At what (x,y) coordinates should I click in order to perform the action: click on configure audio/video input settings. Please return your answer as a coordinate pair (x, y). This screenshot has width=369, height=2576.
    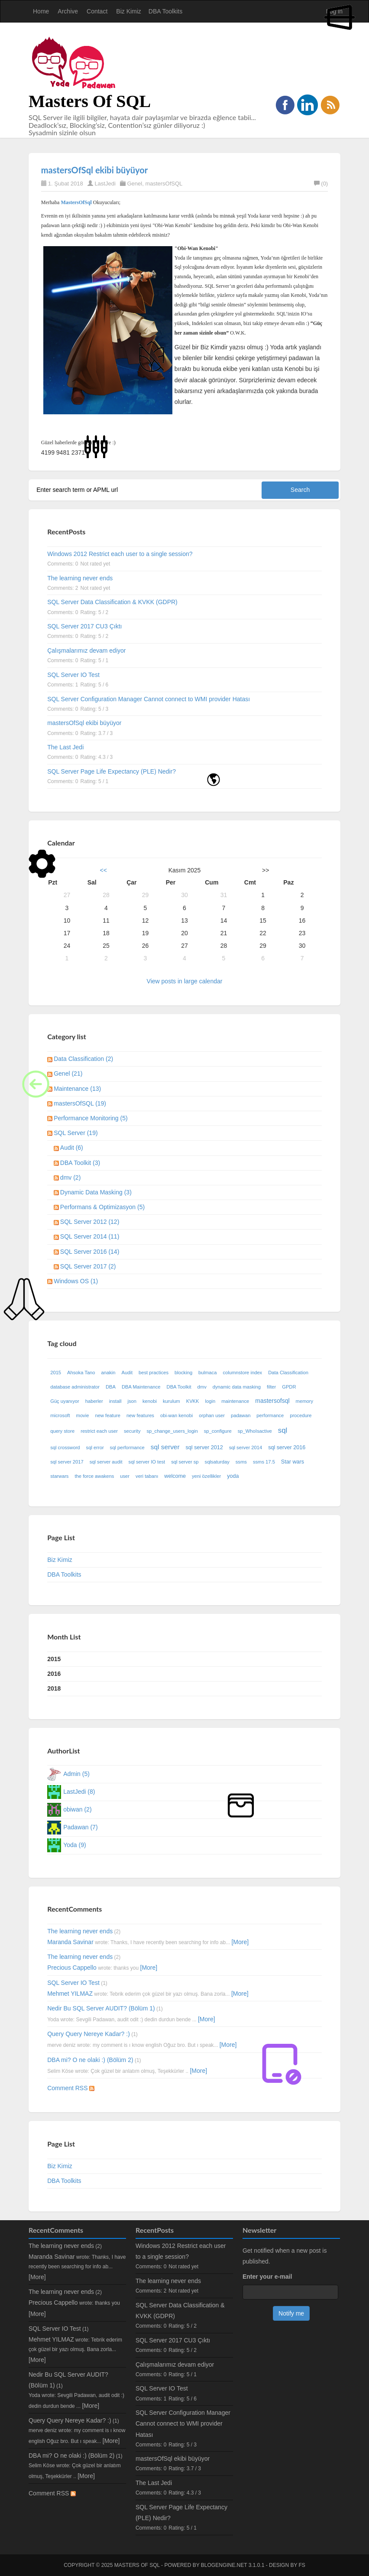
    Looking at the image, I should click on (96, 446).